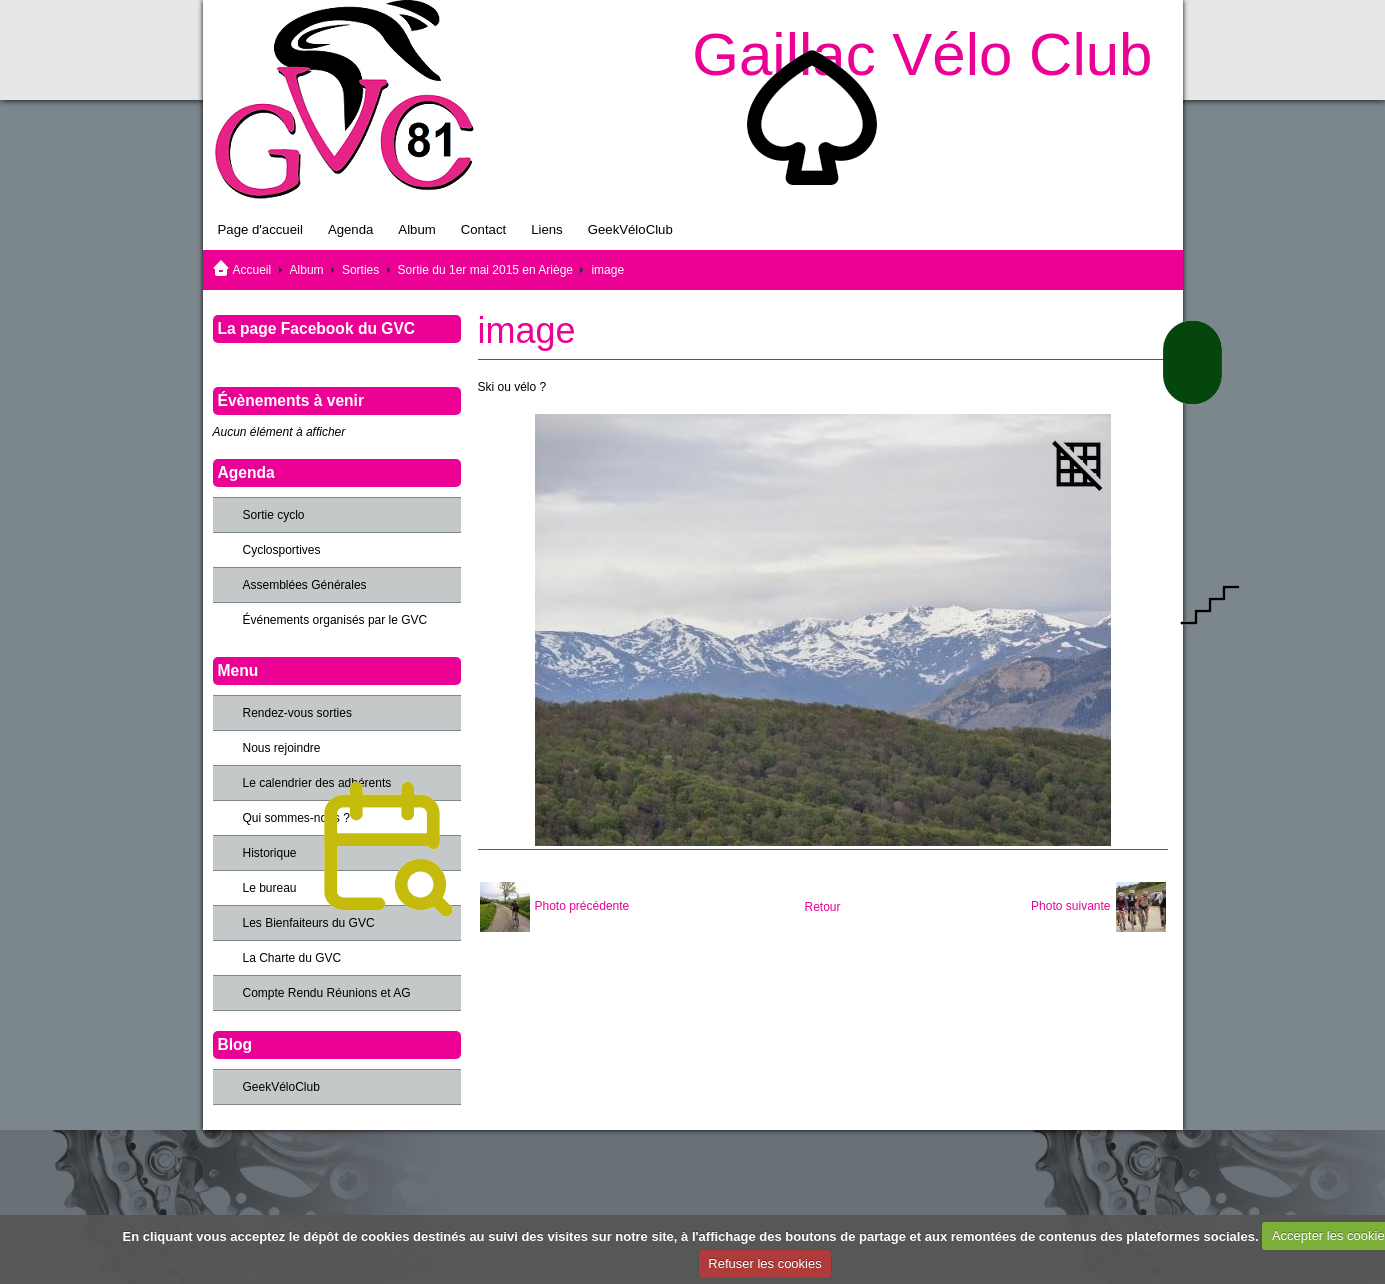  Describe the element at coordinates (382, 846) in the screenshot. I see `search for events or dates in your calendar` at that location.